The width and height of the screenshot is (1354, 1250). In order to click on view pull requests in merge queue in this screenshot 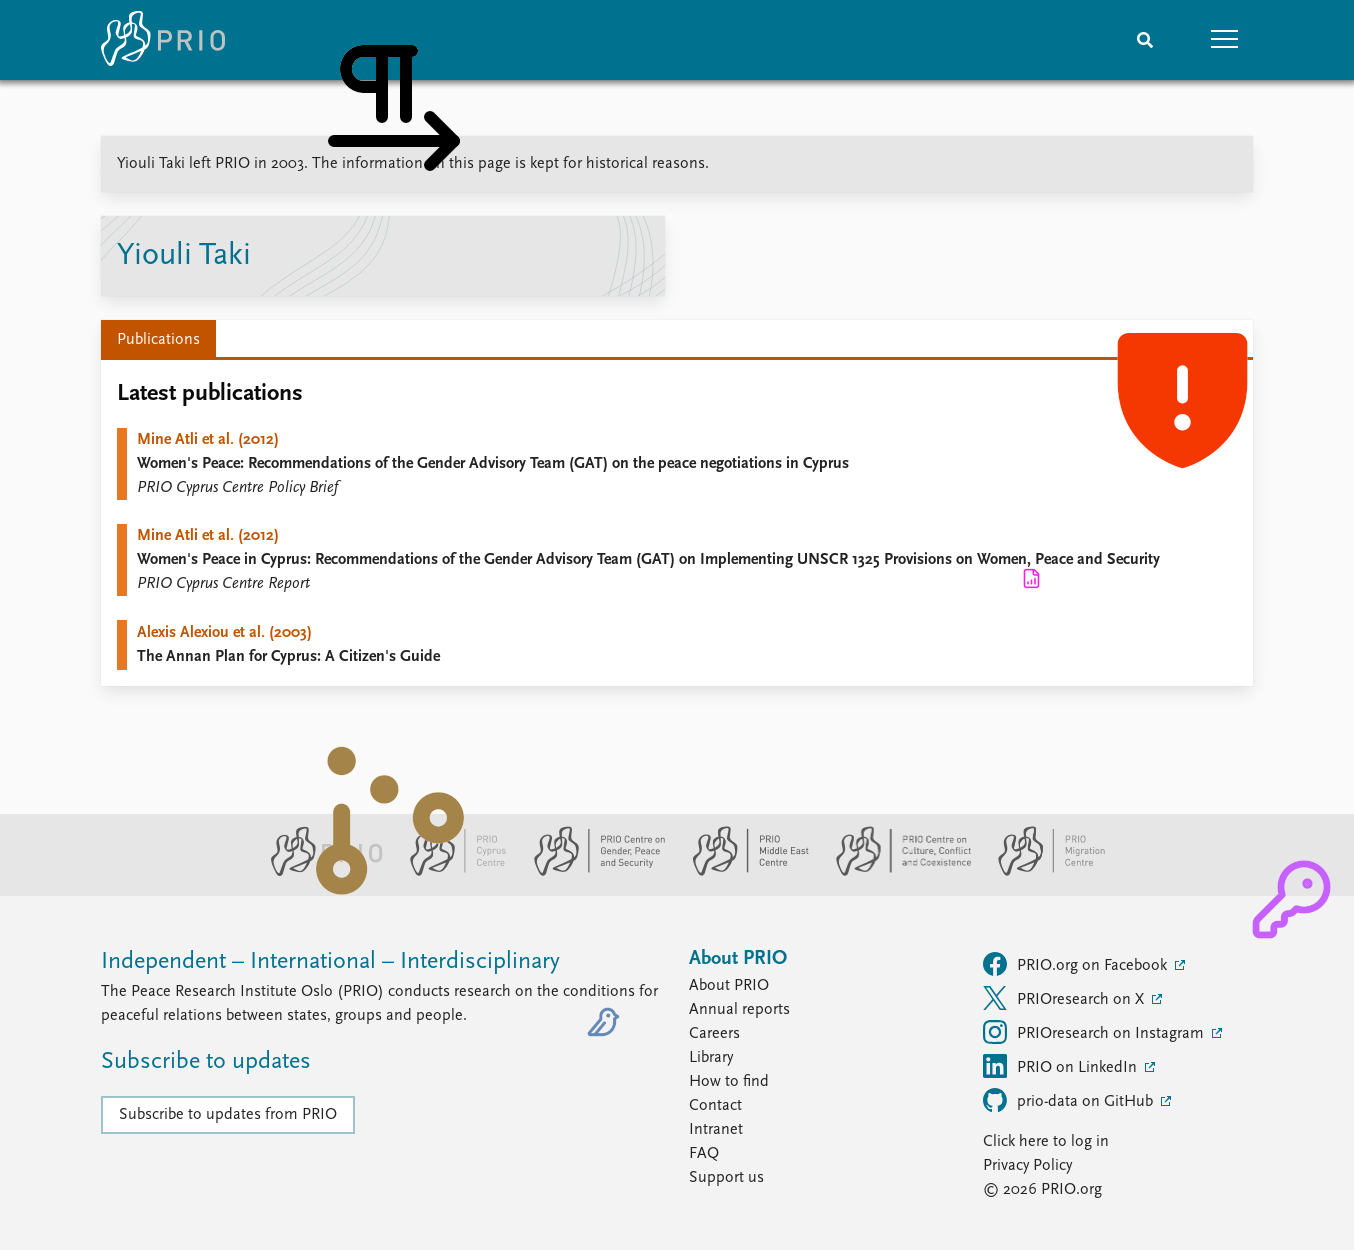, I will do `click(390, 815)`.